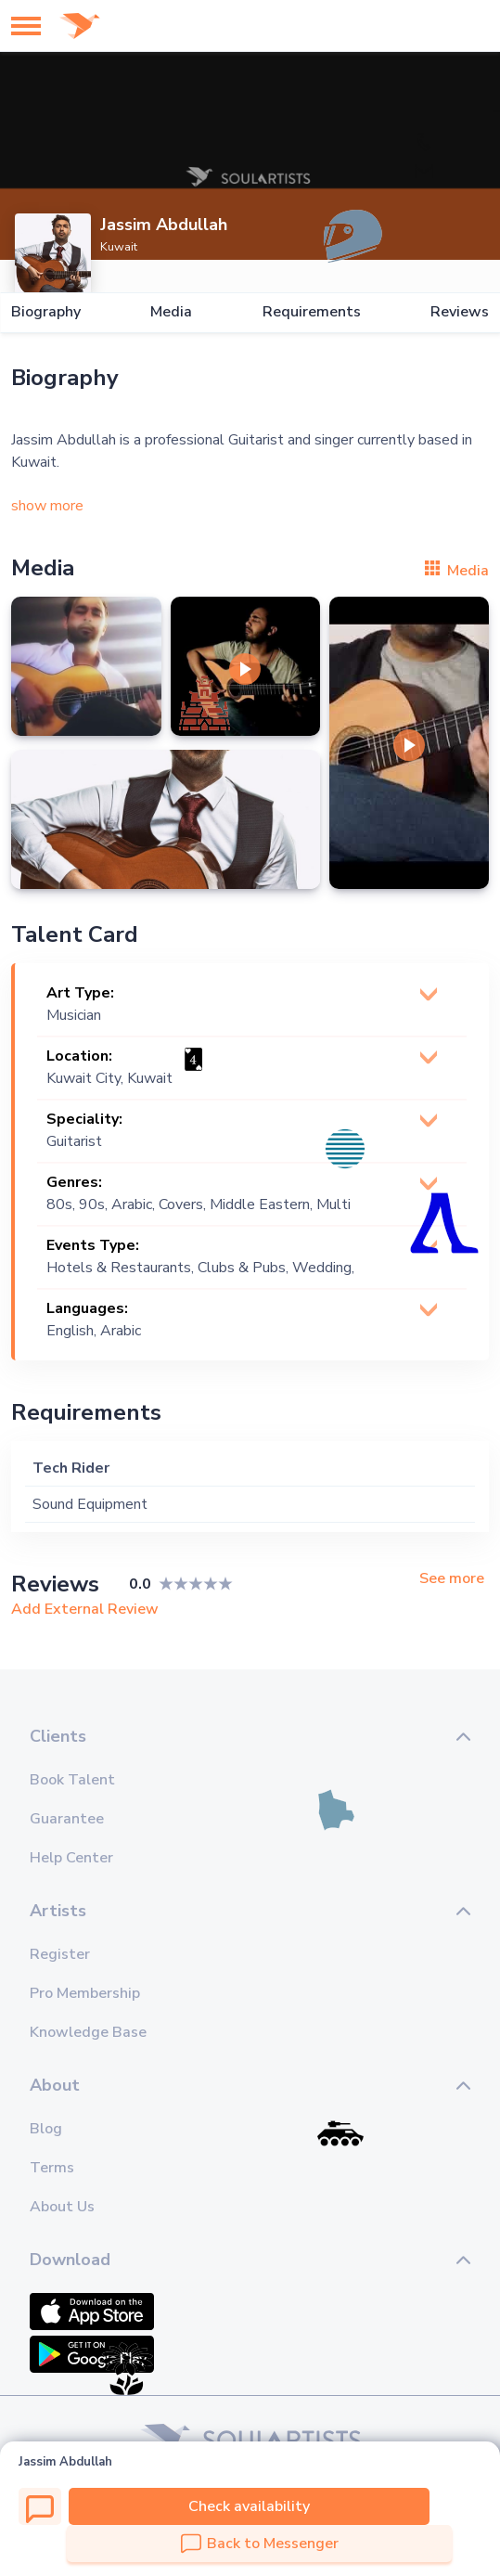  What do you see at coordinates (345, 1149) in the screenshot?
I see `represents a holographic or 3D display element` at bounding box center [345, 1149].